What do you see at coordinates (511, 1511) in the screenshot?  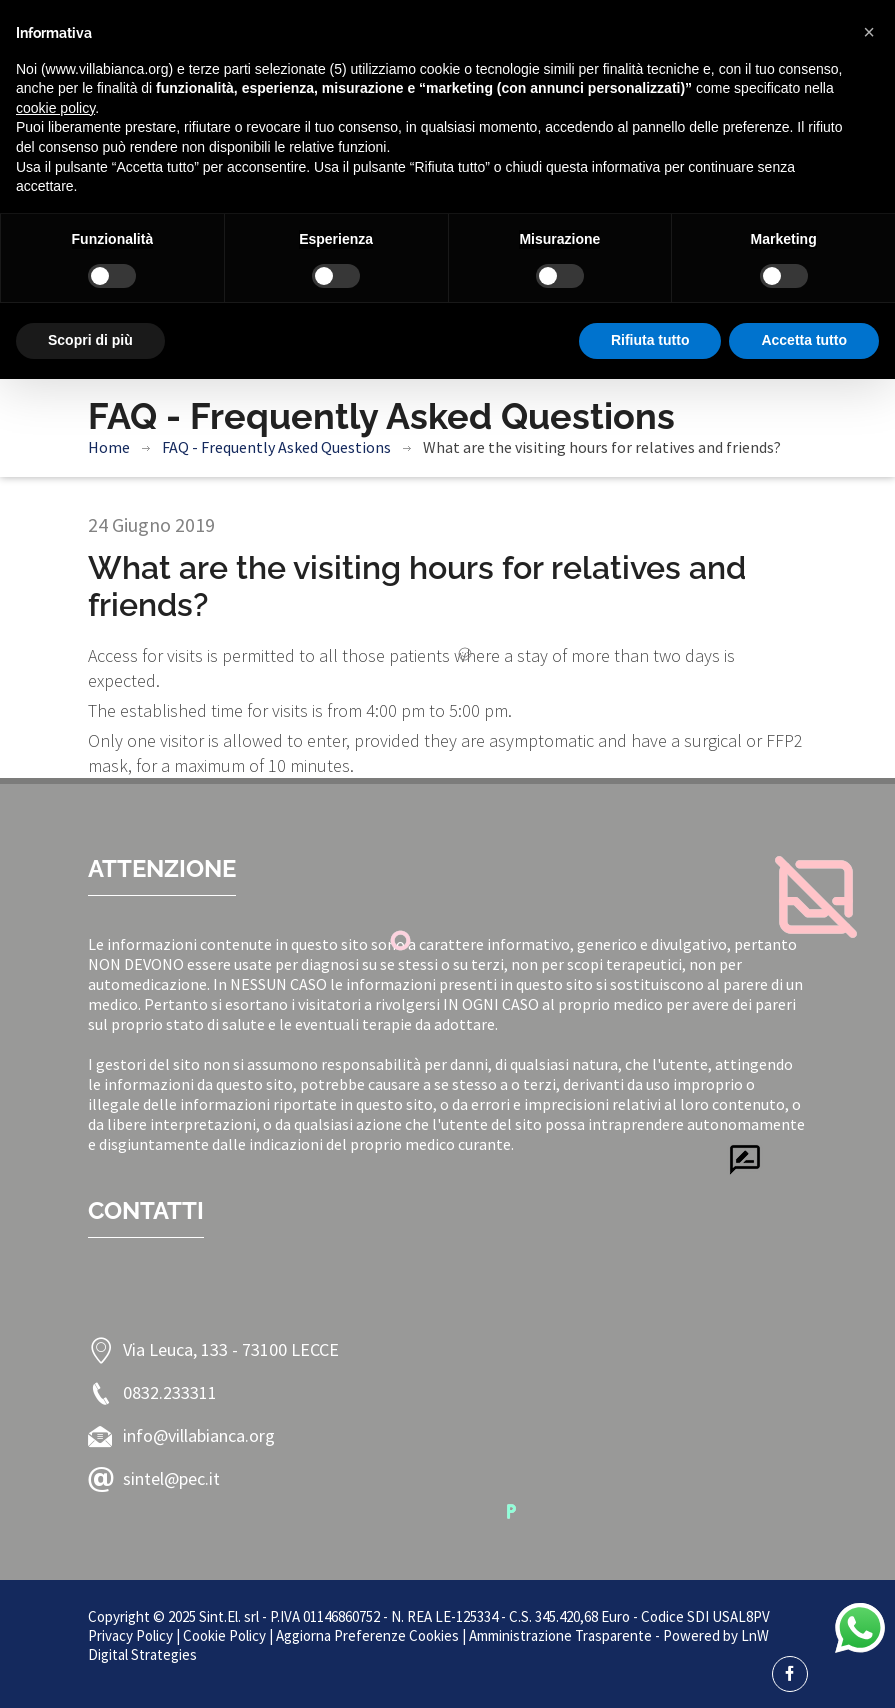 I see `indicates parking availability or location` at bounding box center [511, 1511].